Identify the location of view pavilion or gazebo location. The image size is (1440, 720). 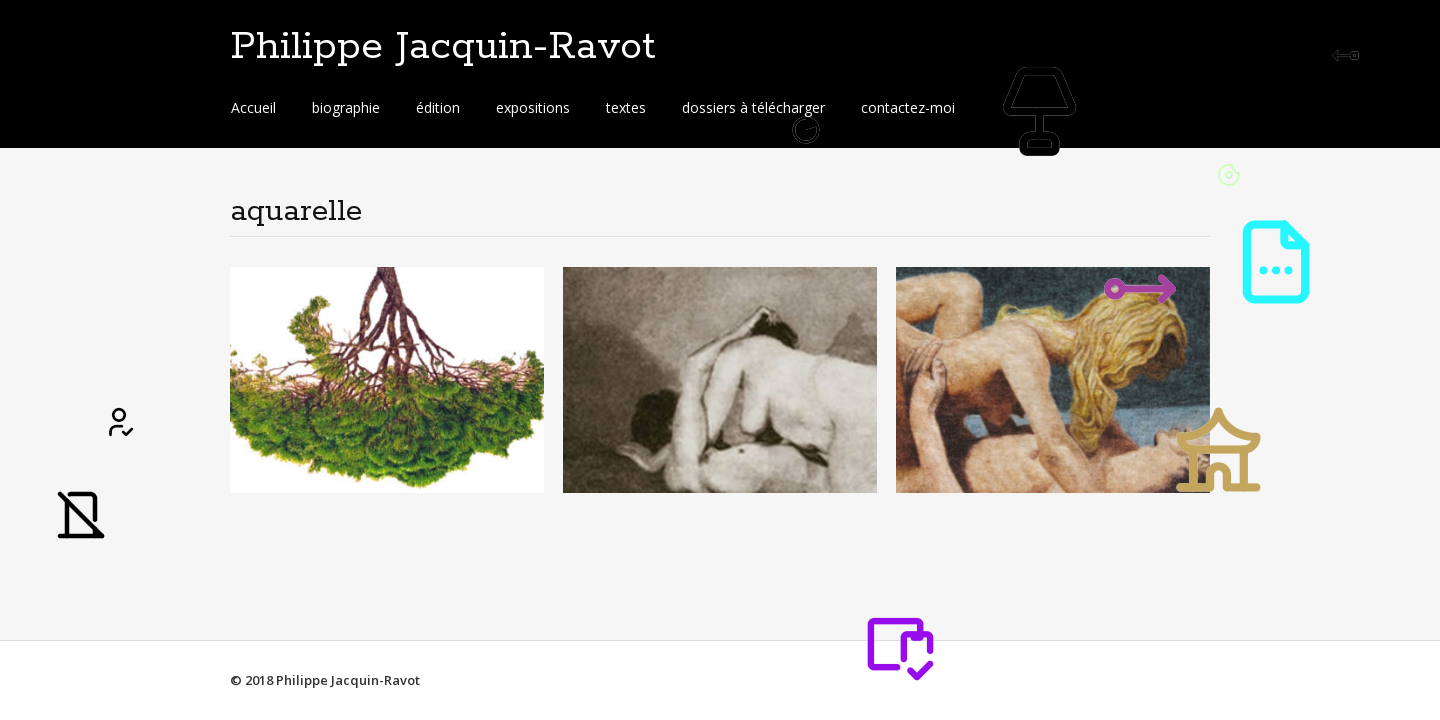
(1218, 449).